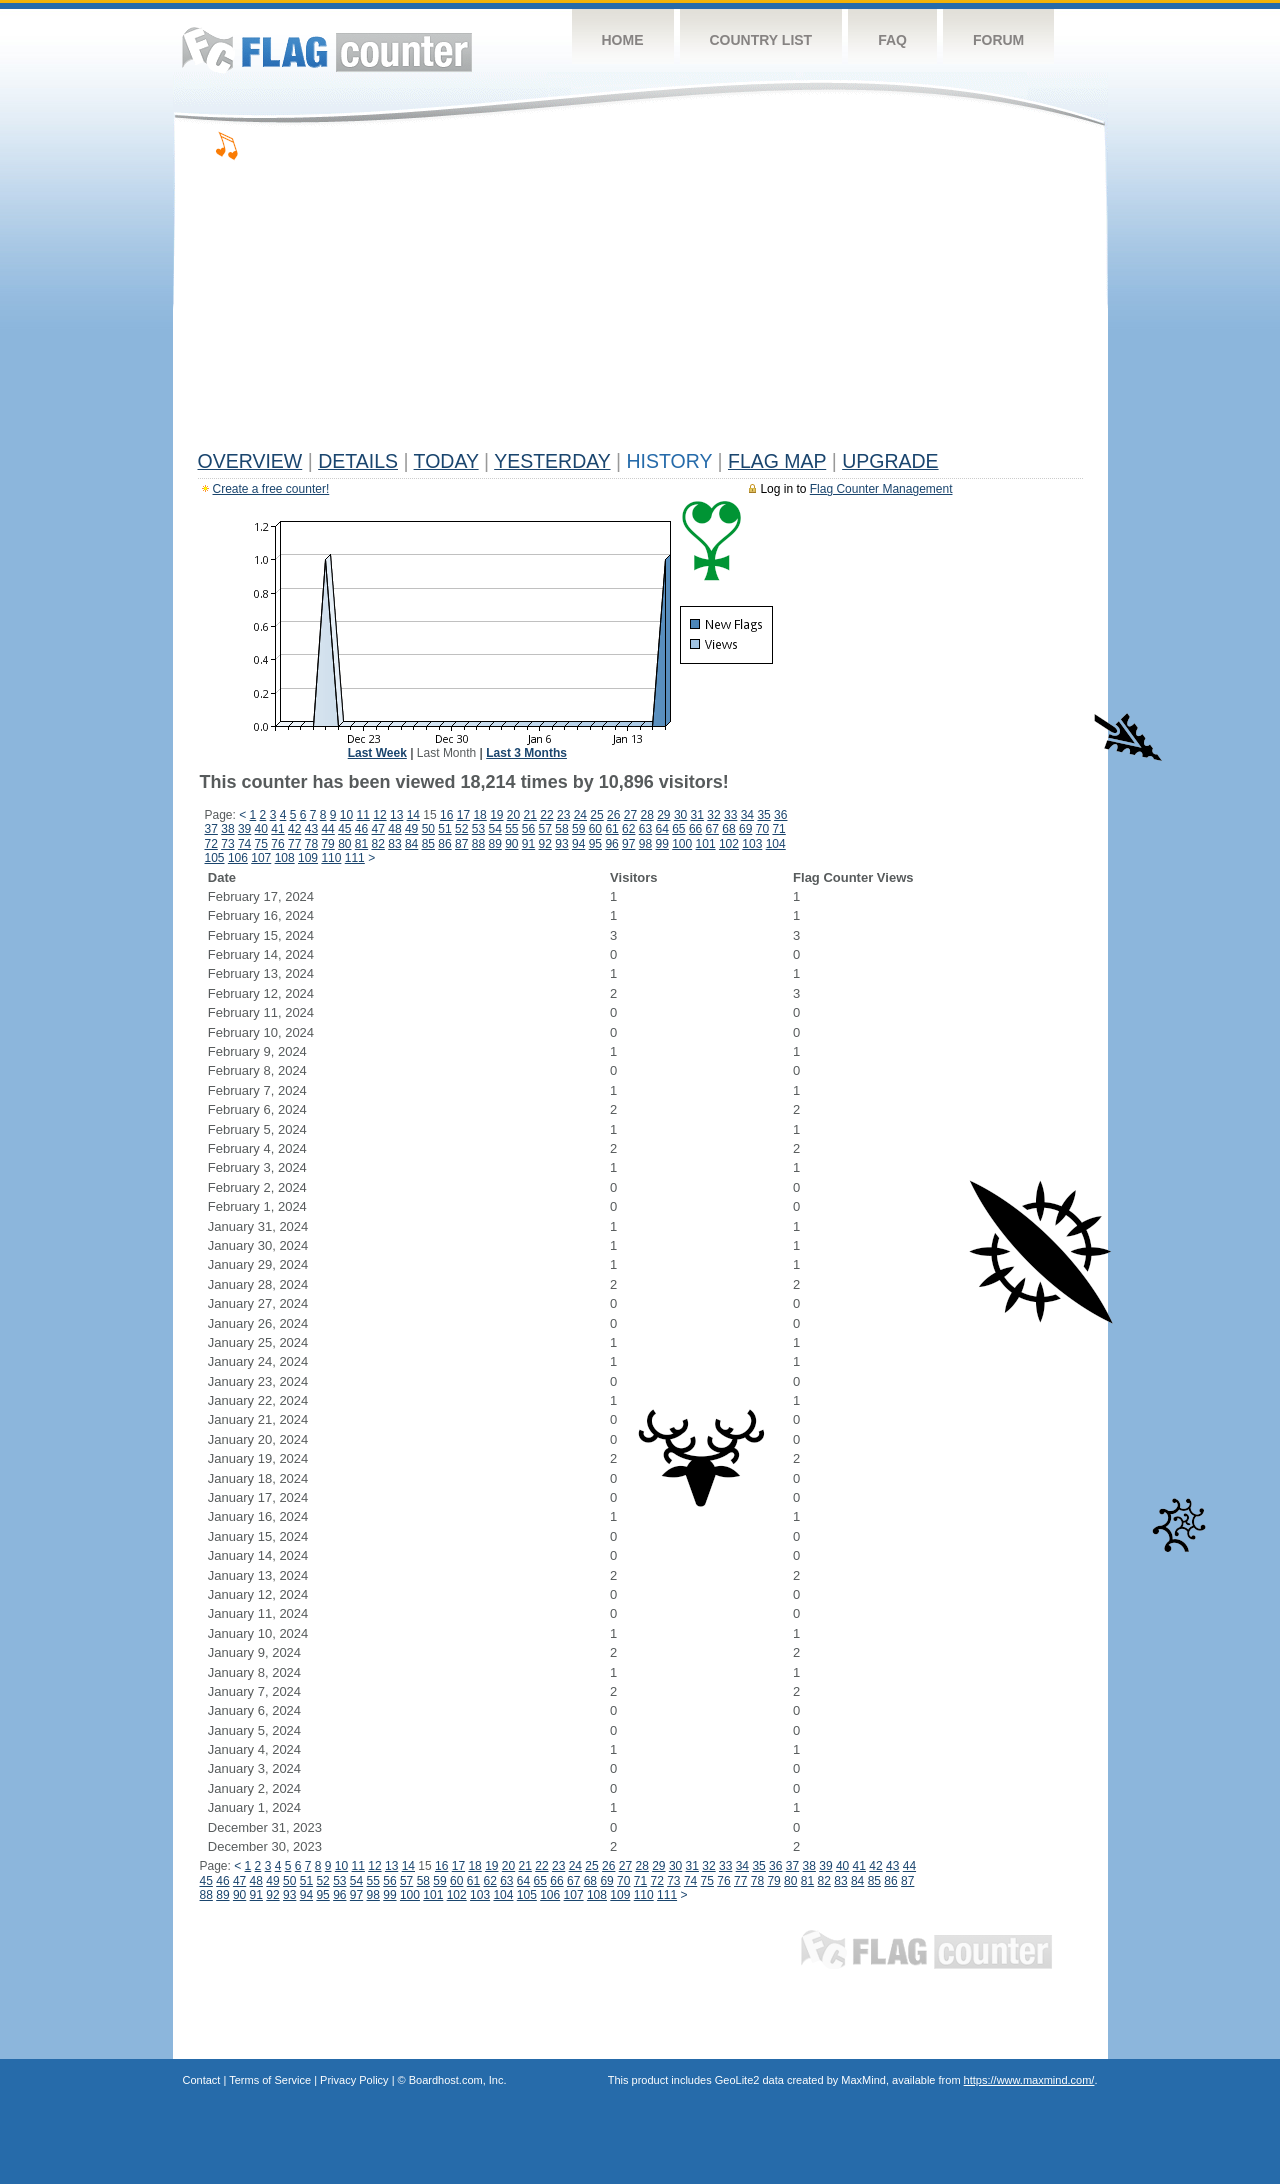  I want to click on wildlife or nature category indicator, so click(701, 1458).